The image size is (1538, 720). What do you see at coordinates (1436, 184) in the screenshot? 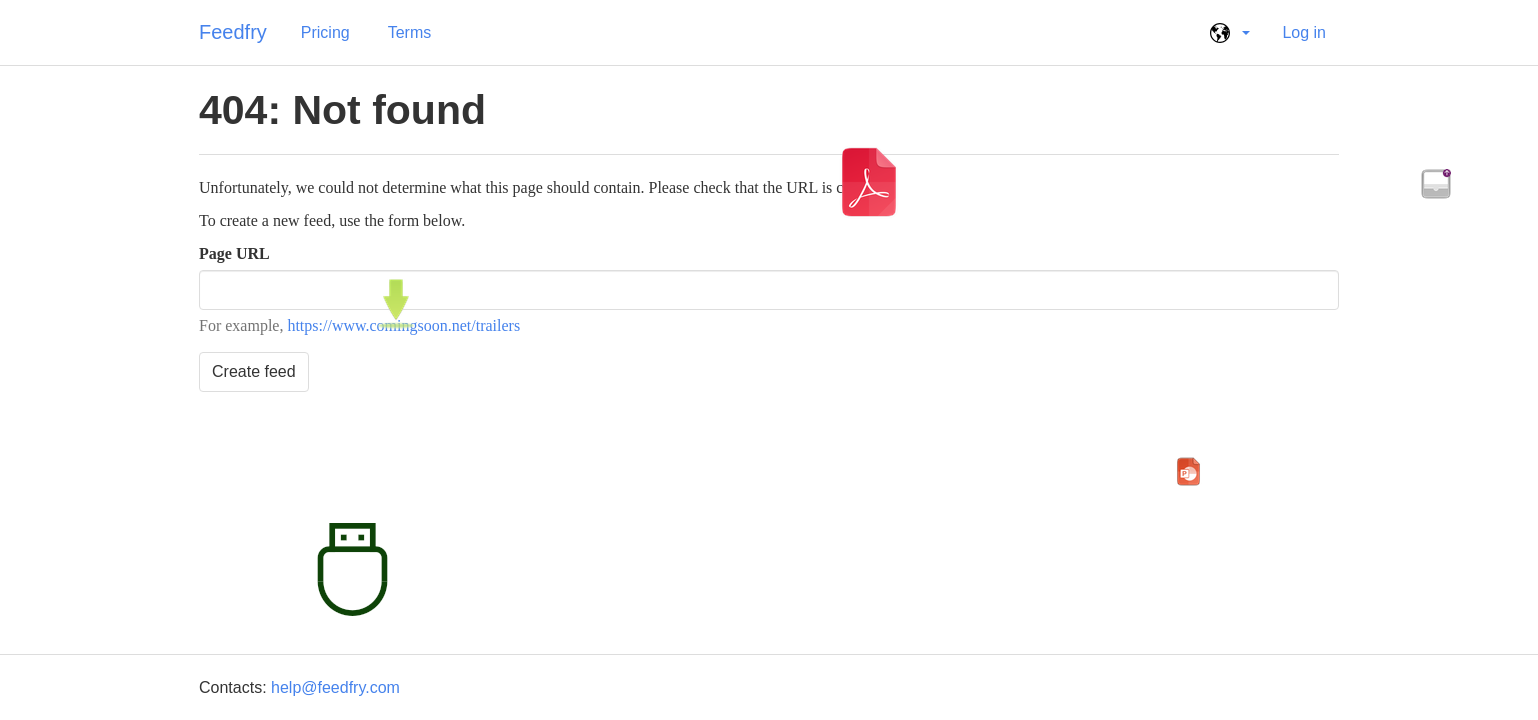
I see `view outgoing mail queue` at bounding box center [1436, 184].